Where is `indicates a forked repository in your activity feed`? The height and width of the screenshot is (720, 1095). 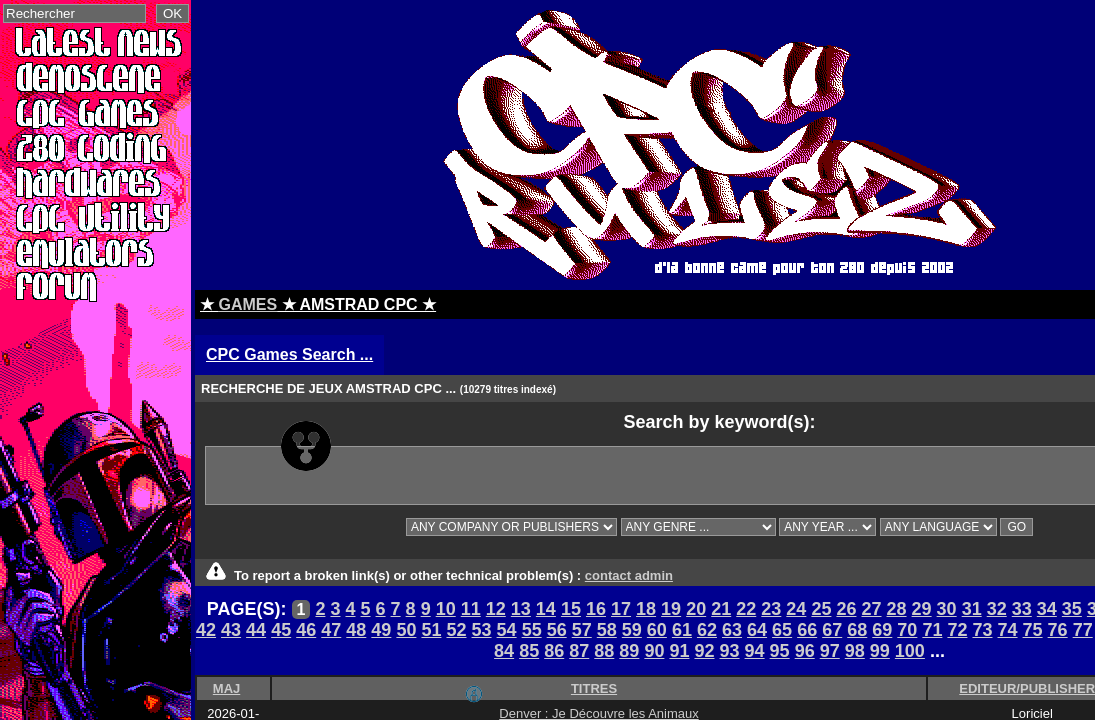 indicates a forked repository in your activity feed is located at coordinates (306, 446).